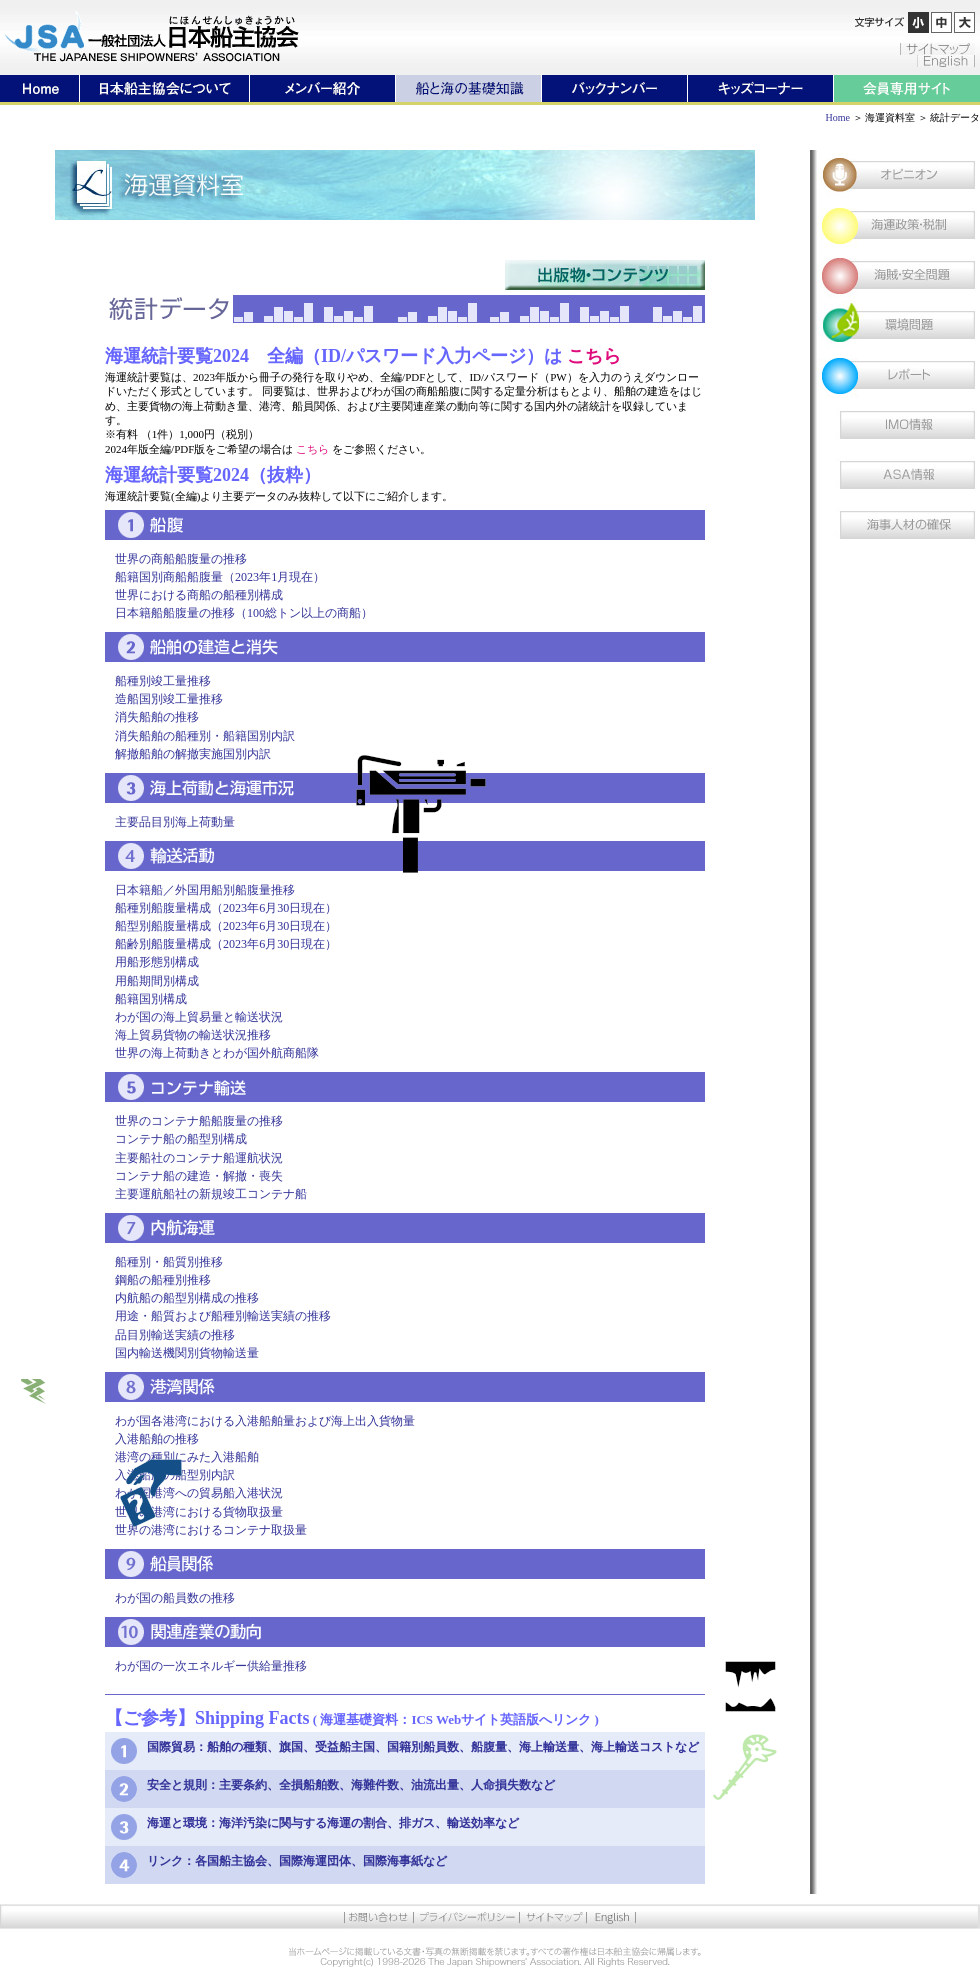  What do you see at coordinates (33, 1391) in the screenshot?
I see `activate lightning or electric ability` at bounding box center [33, 1391].